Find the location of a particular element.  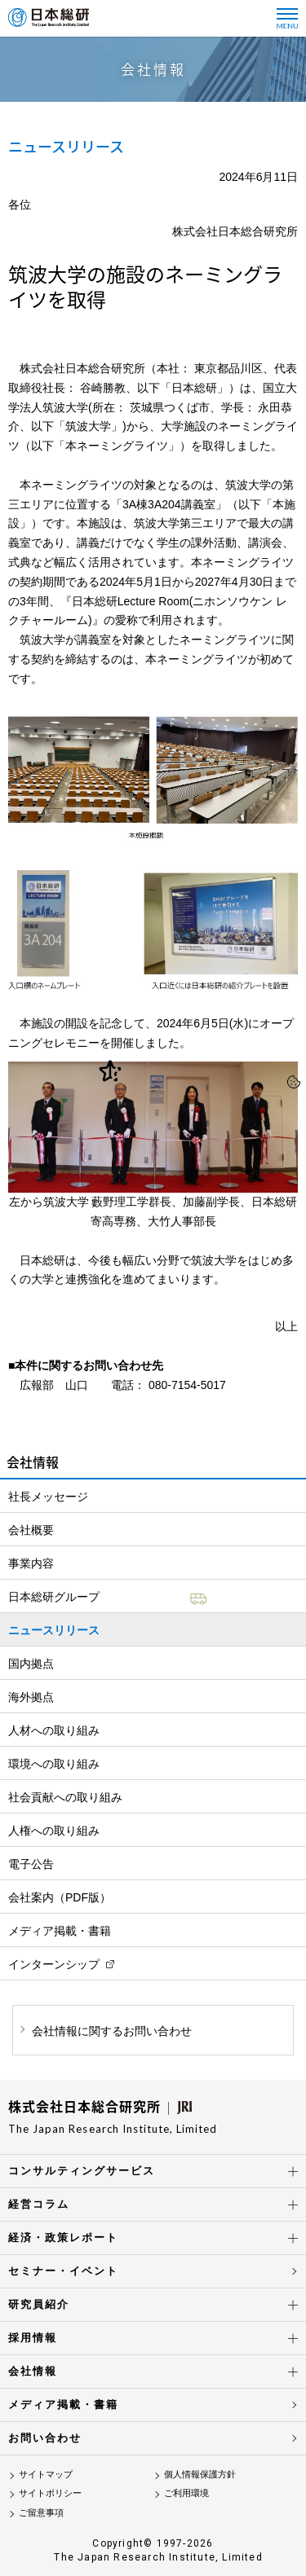

indicates a partial or half-star rating is located at coordinates (110, 1071).